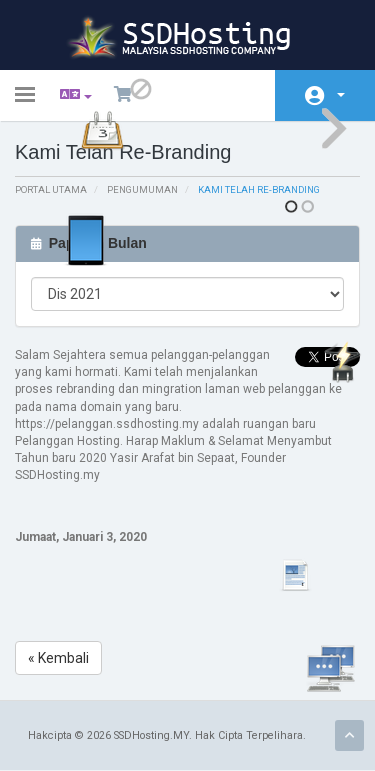  I want to click on indicates active network data transfer (sending and receiving), so click(330, 668).